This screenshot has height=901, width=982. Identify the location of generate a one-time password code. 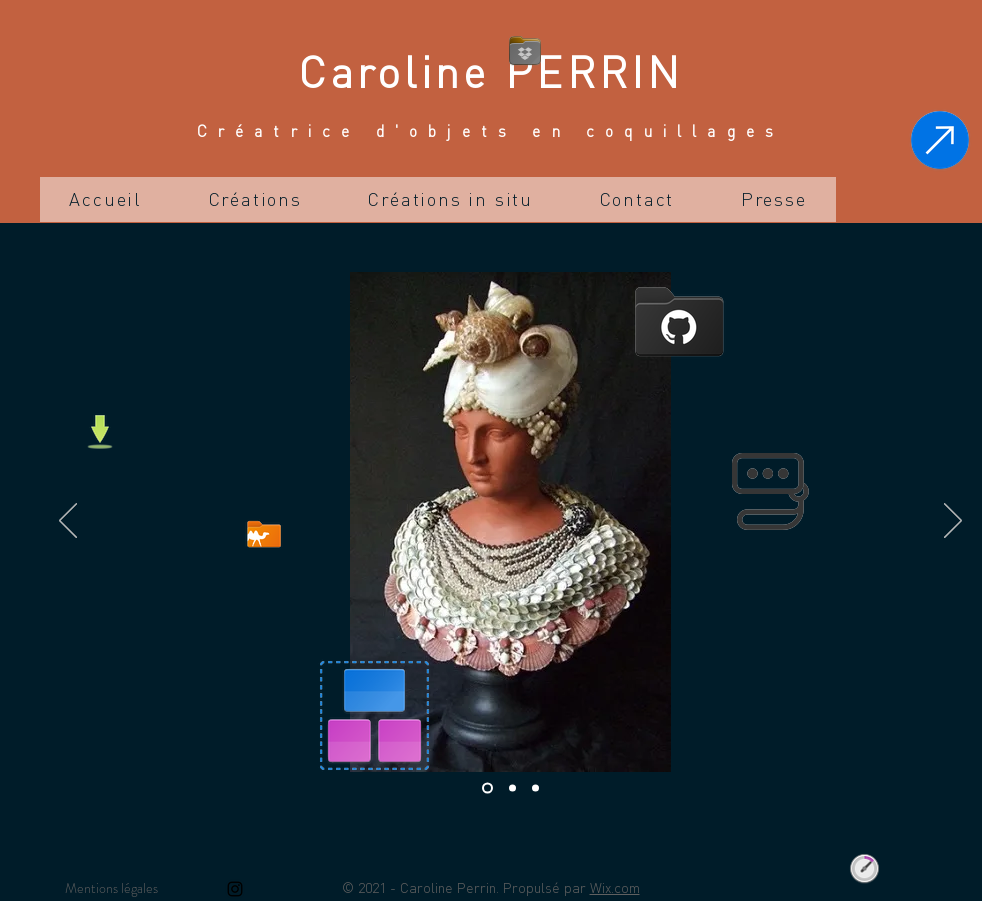
(773, 494).